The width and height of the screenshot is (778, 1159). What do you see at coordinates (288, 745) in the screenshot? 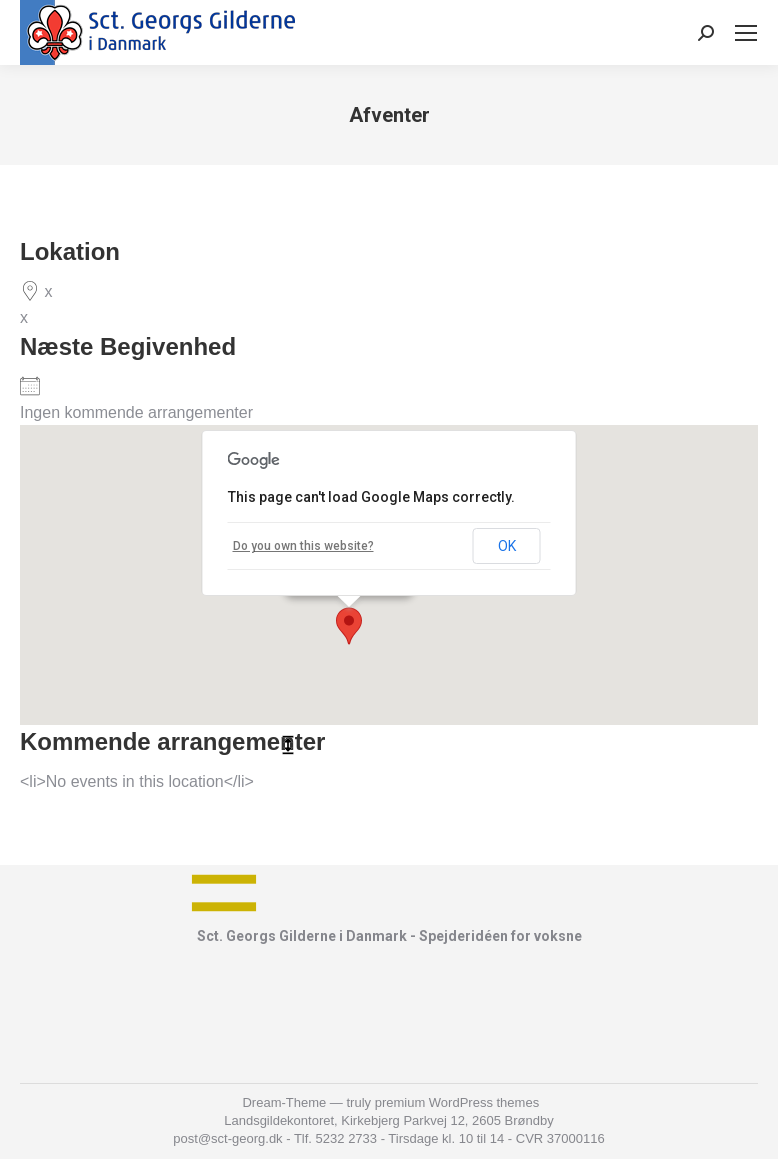
I see `expand content to full height` at bounding box center [288, 745].